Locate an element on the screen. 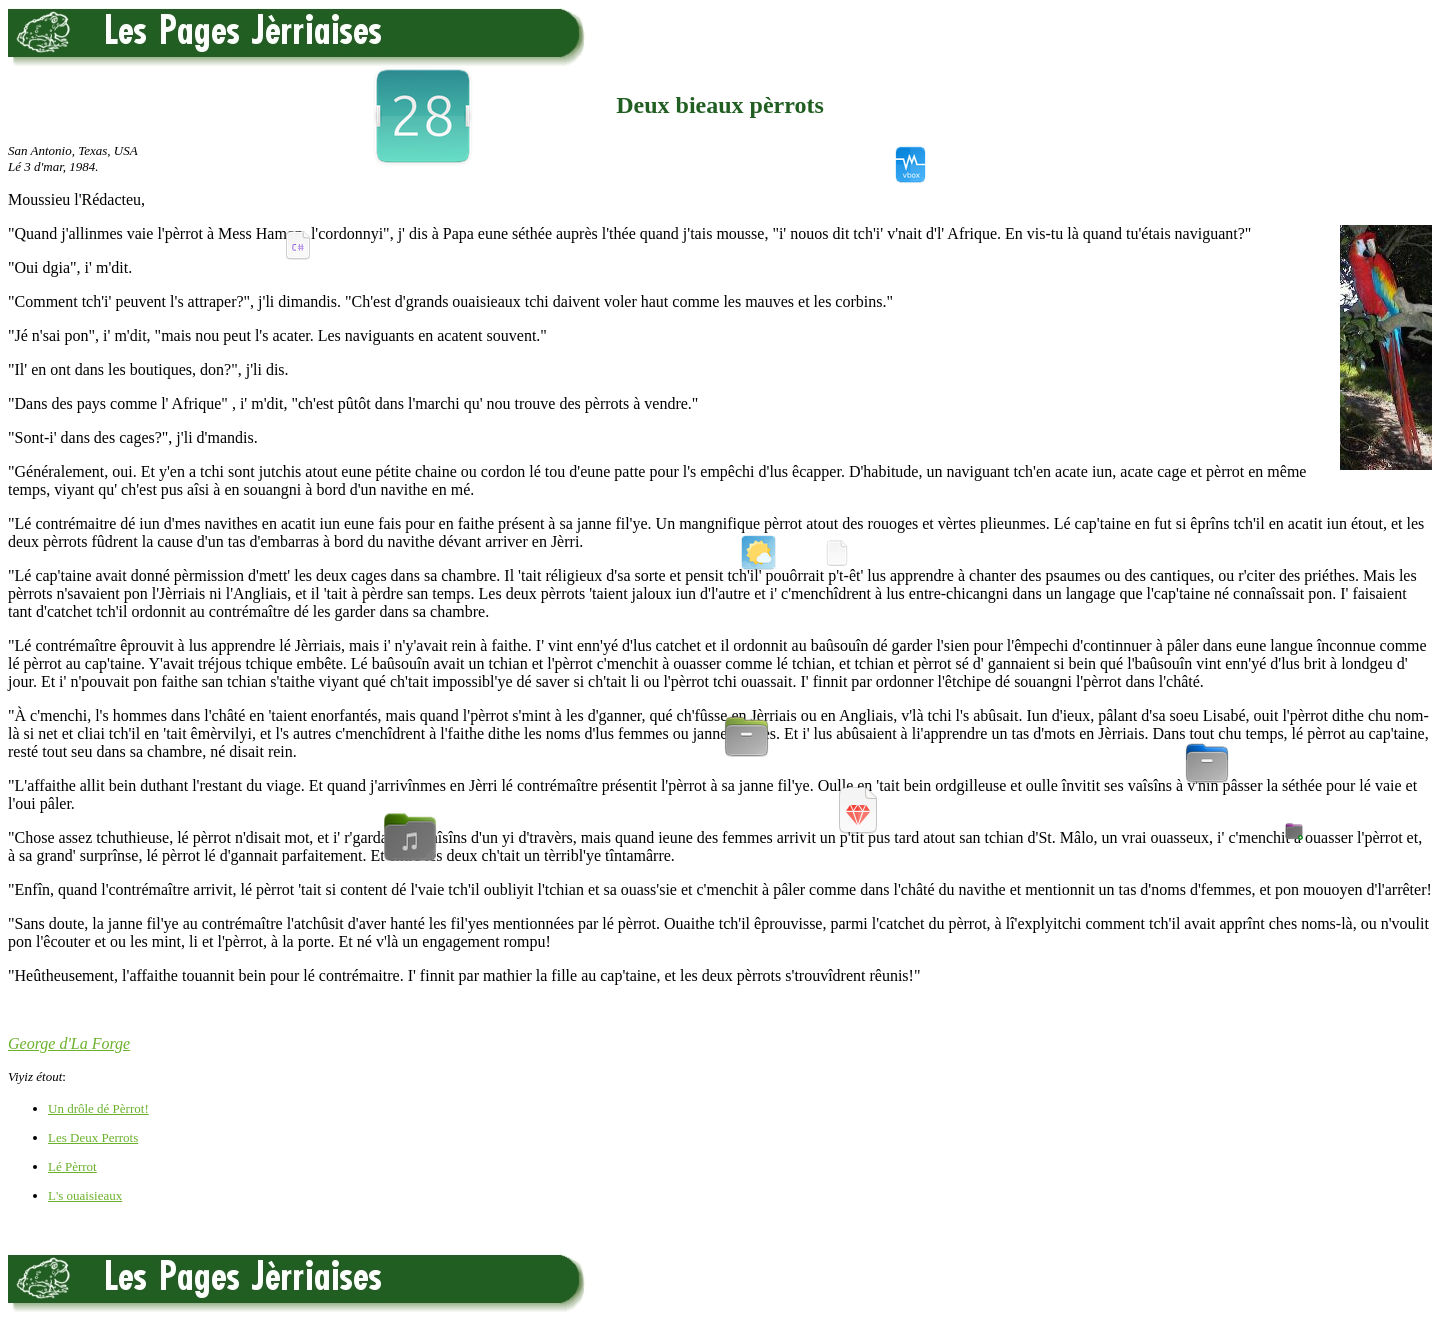 This screenshot has height=1330, width=1440. open the file manager is located at coordinates (746, 736).